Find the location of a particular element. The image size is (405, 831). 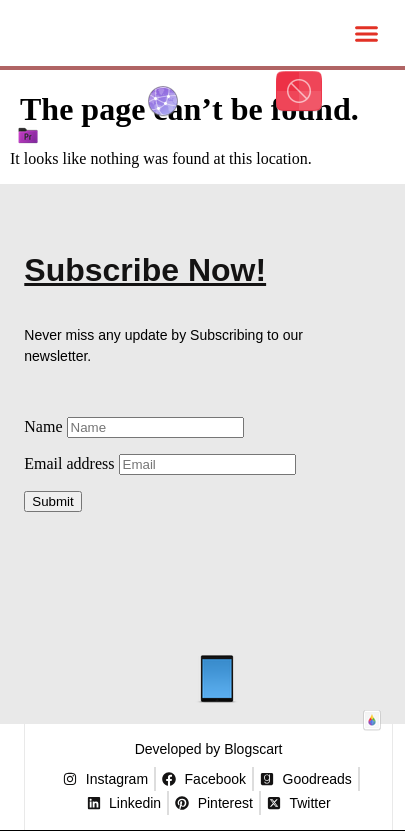

open internet browser or web applications is located at coordinates (163, 101).